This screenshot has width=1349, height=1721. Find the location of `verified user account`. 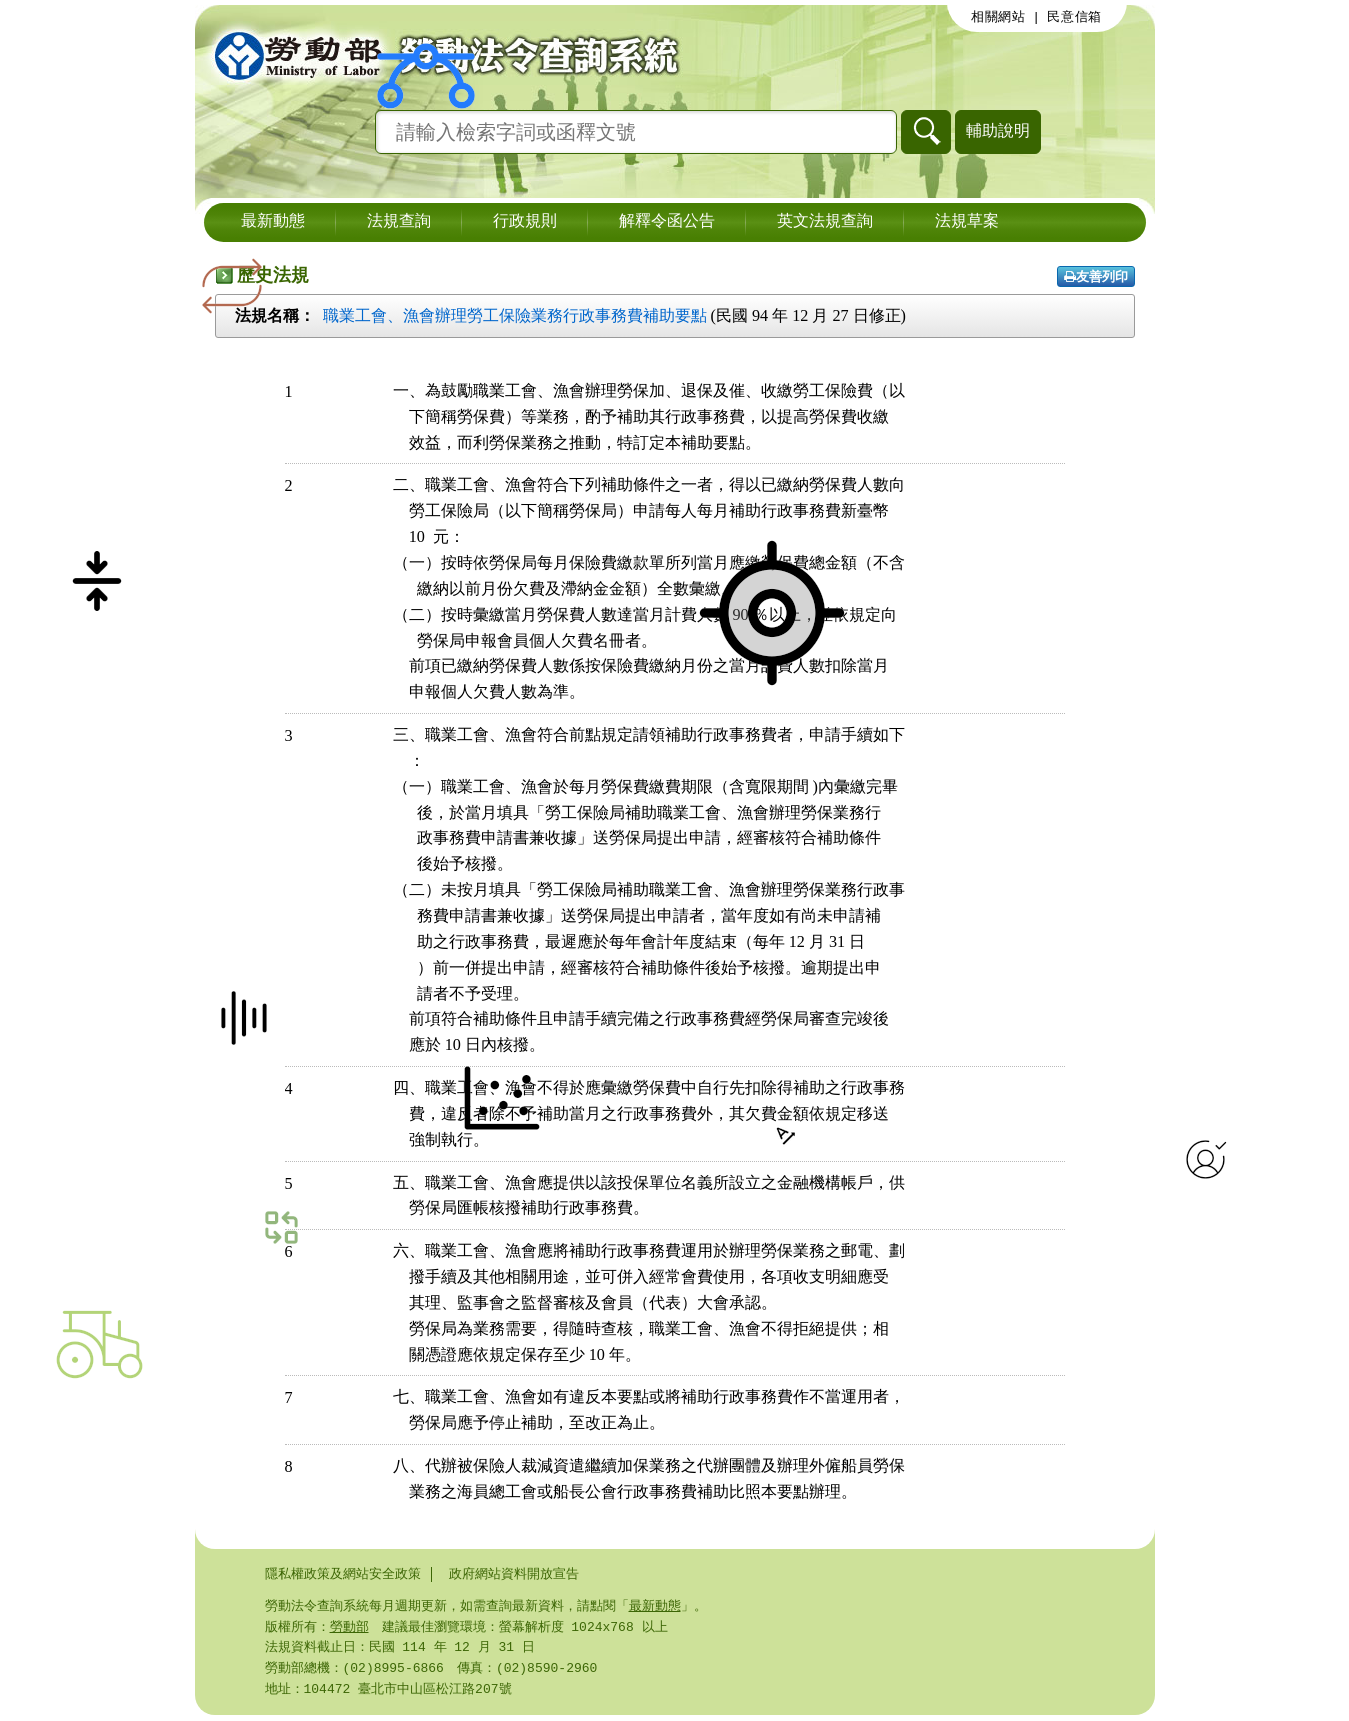

verified user account is located at coordinates (1205, 1159).